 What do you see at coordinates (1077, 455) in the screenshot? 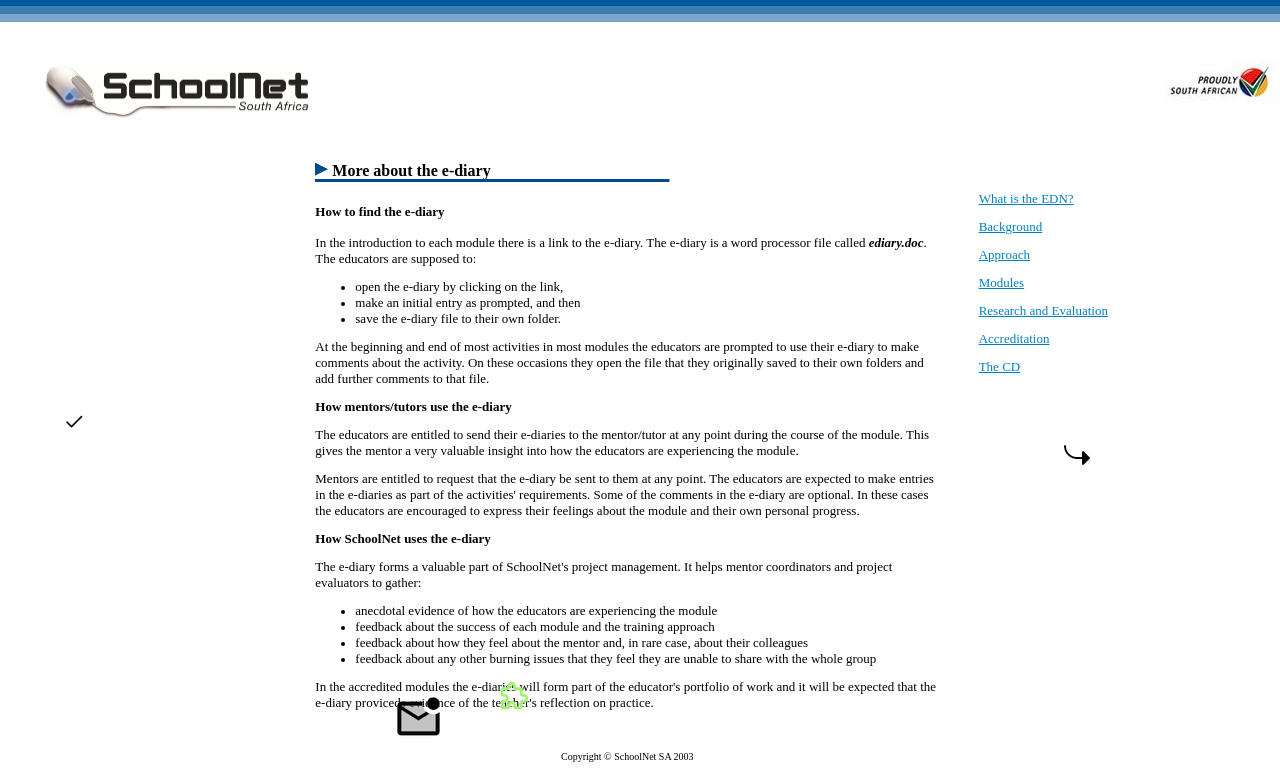
I see `reply to a message or comment` at bounding box center [1077, 455].